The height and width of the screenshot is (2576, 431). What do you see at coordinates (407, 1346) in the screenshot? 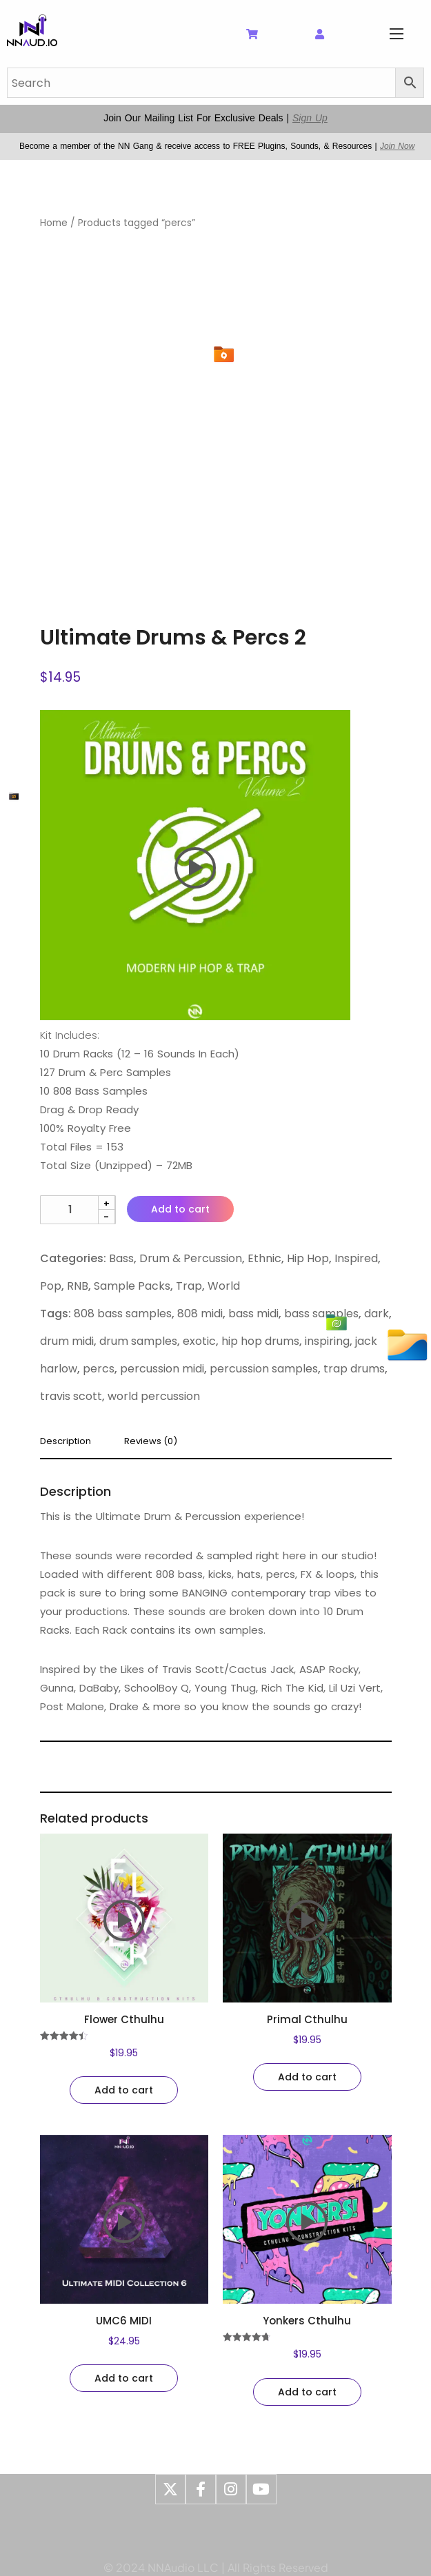
I see `open your files folder` at bounding box center [407, 1346].